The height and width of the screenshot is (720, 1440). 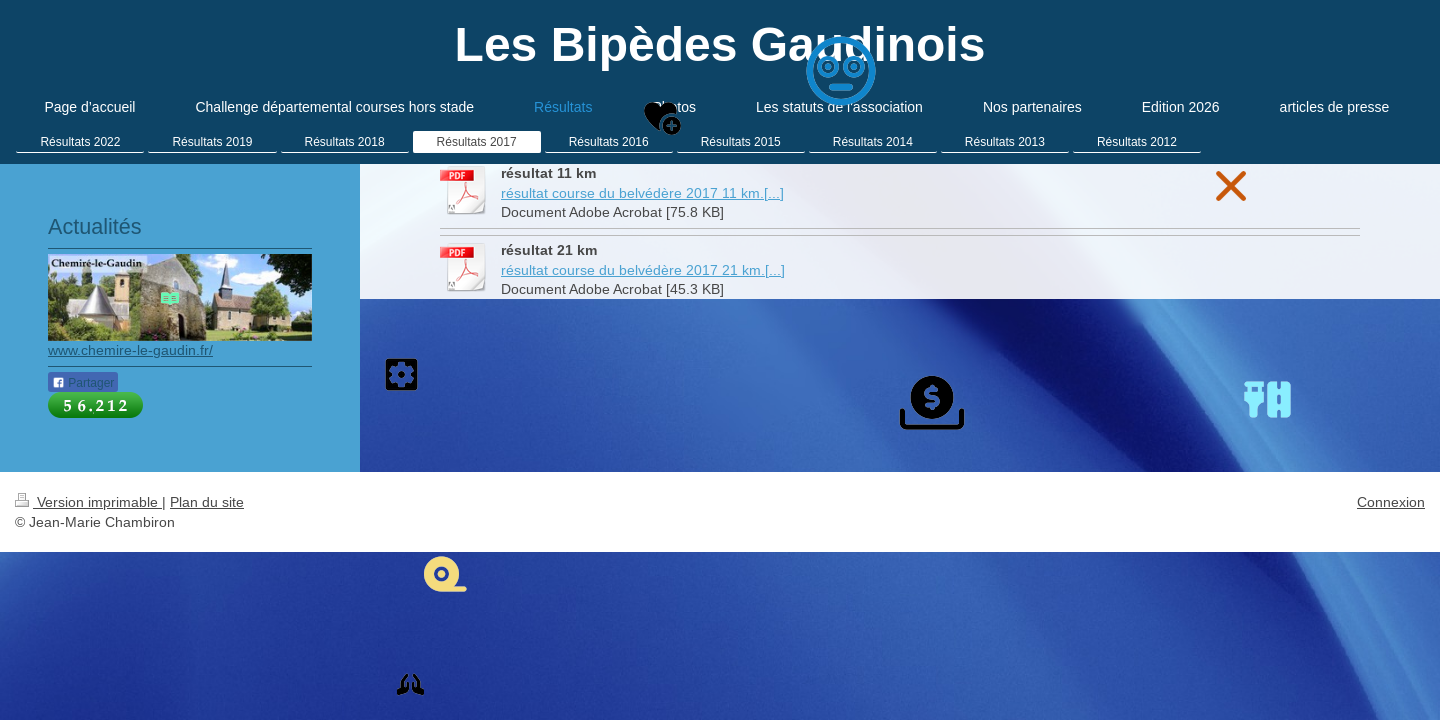 I want to click on flushed or surprised emoji reaction, so click(x=841, y=71).